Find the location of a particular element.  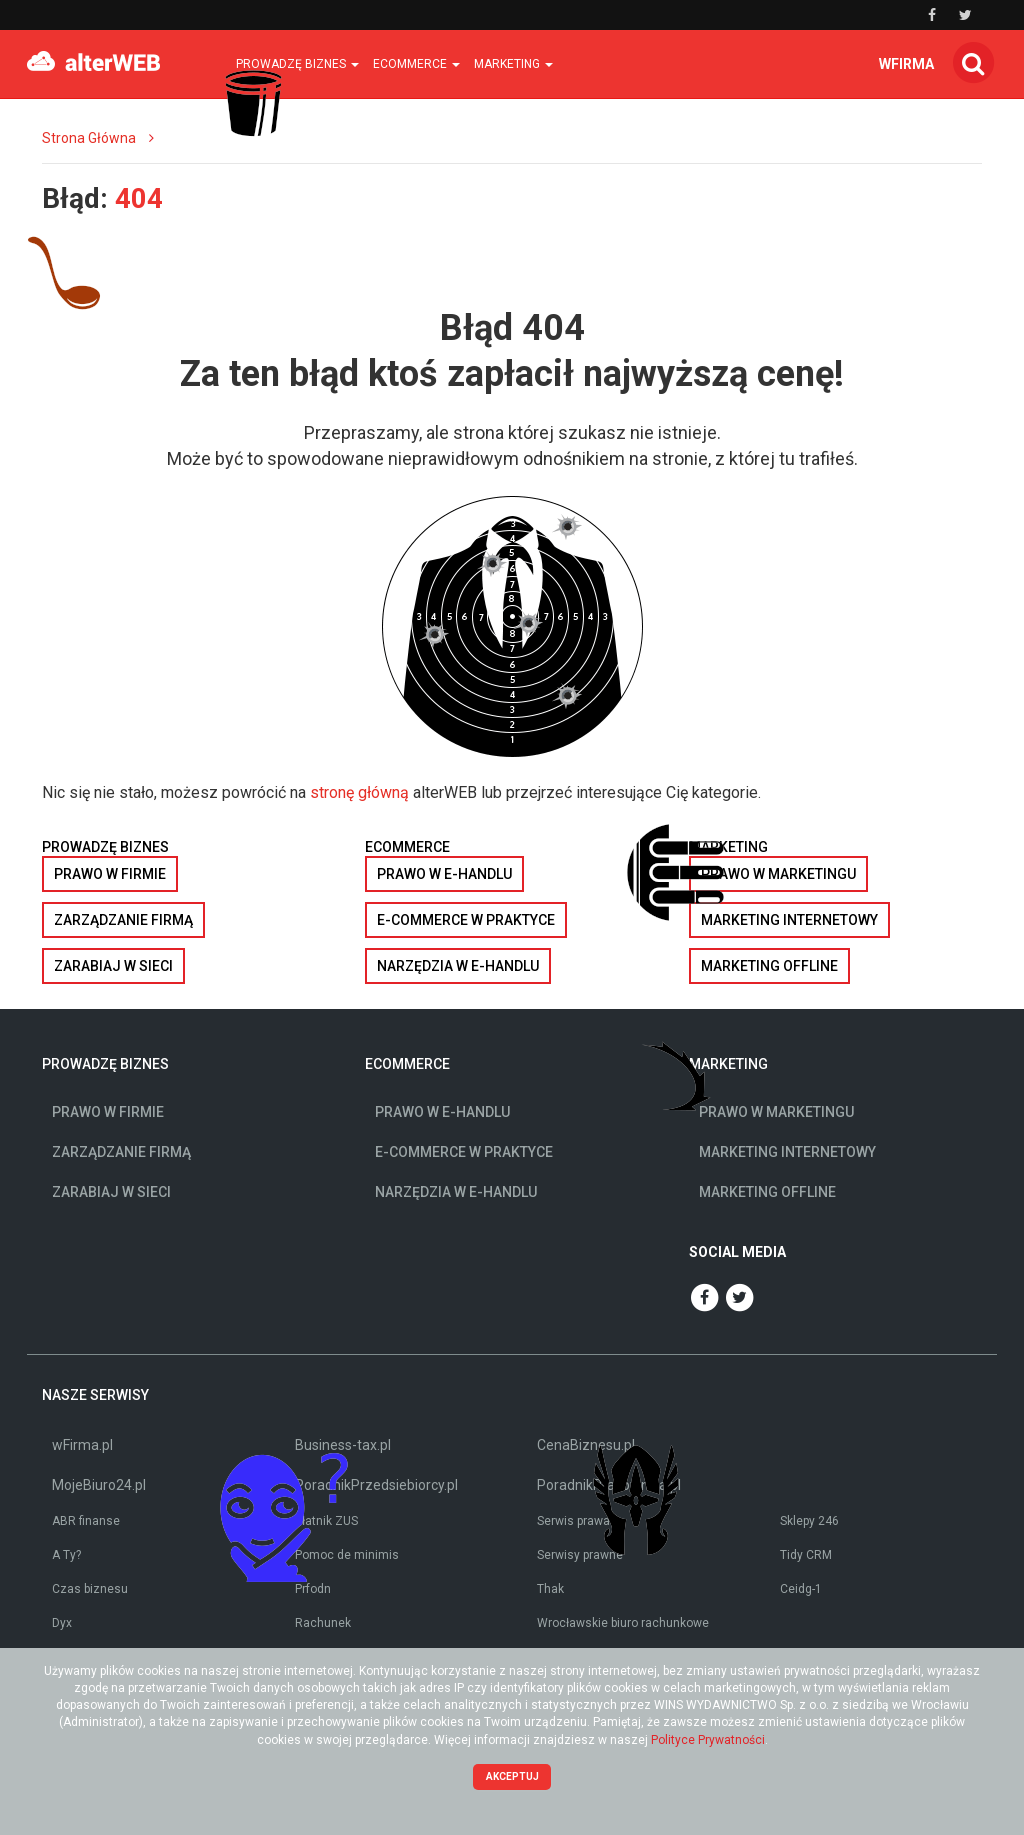

grab or drag interaction gesture is located at coordinates (675, 872).